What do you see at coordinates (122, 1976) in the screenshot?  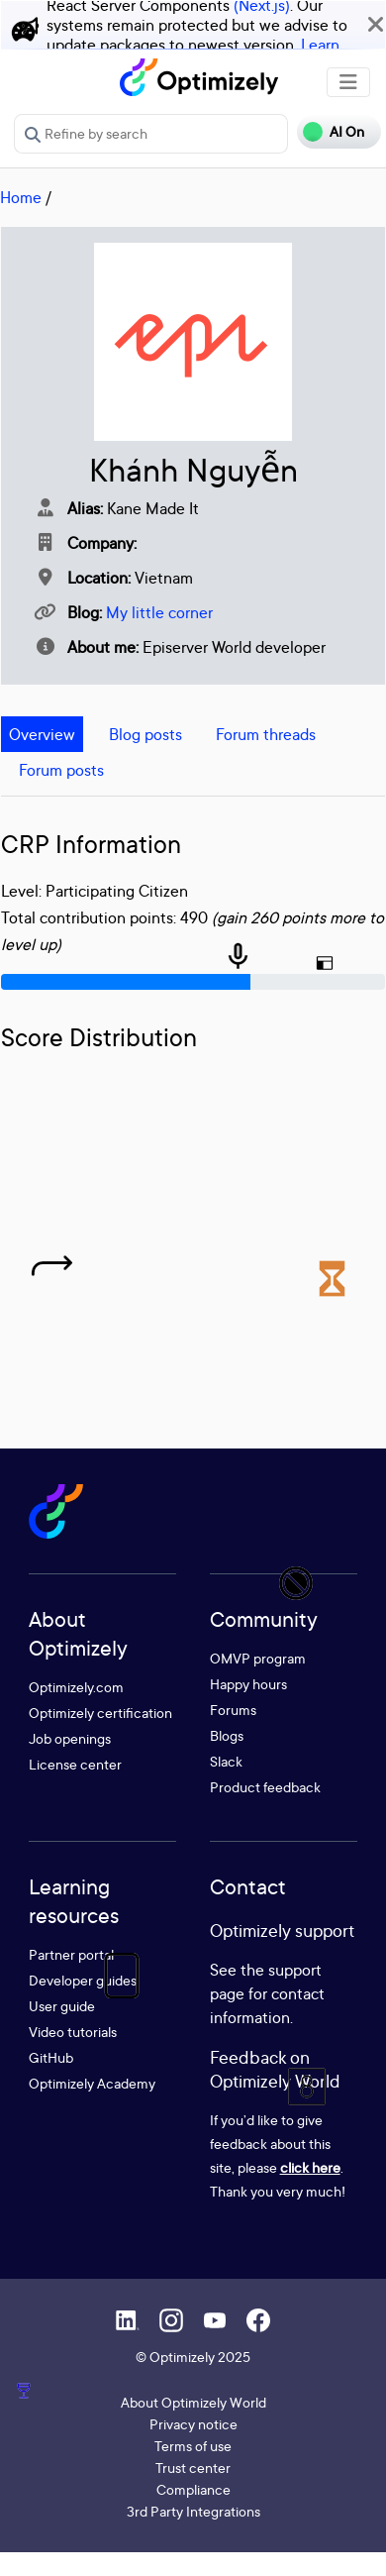 I see `switch to tablet view` at bounding box center [122, 1976].